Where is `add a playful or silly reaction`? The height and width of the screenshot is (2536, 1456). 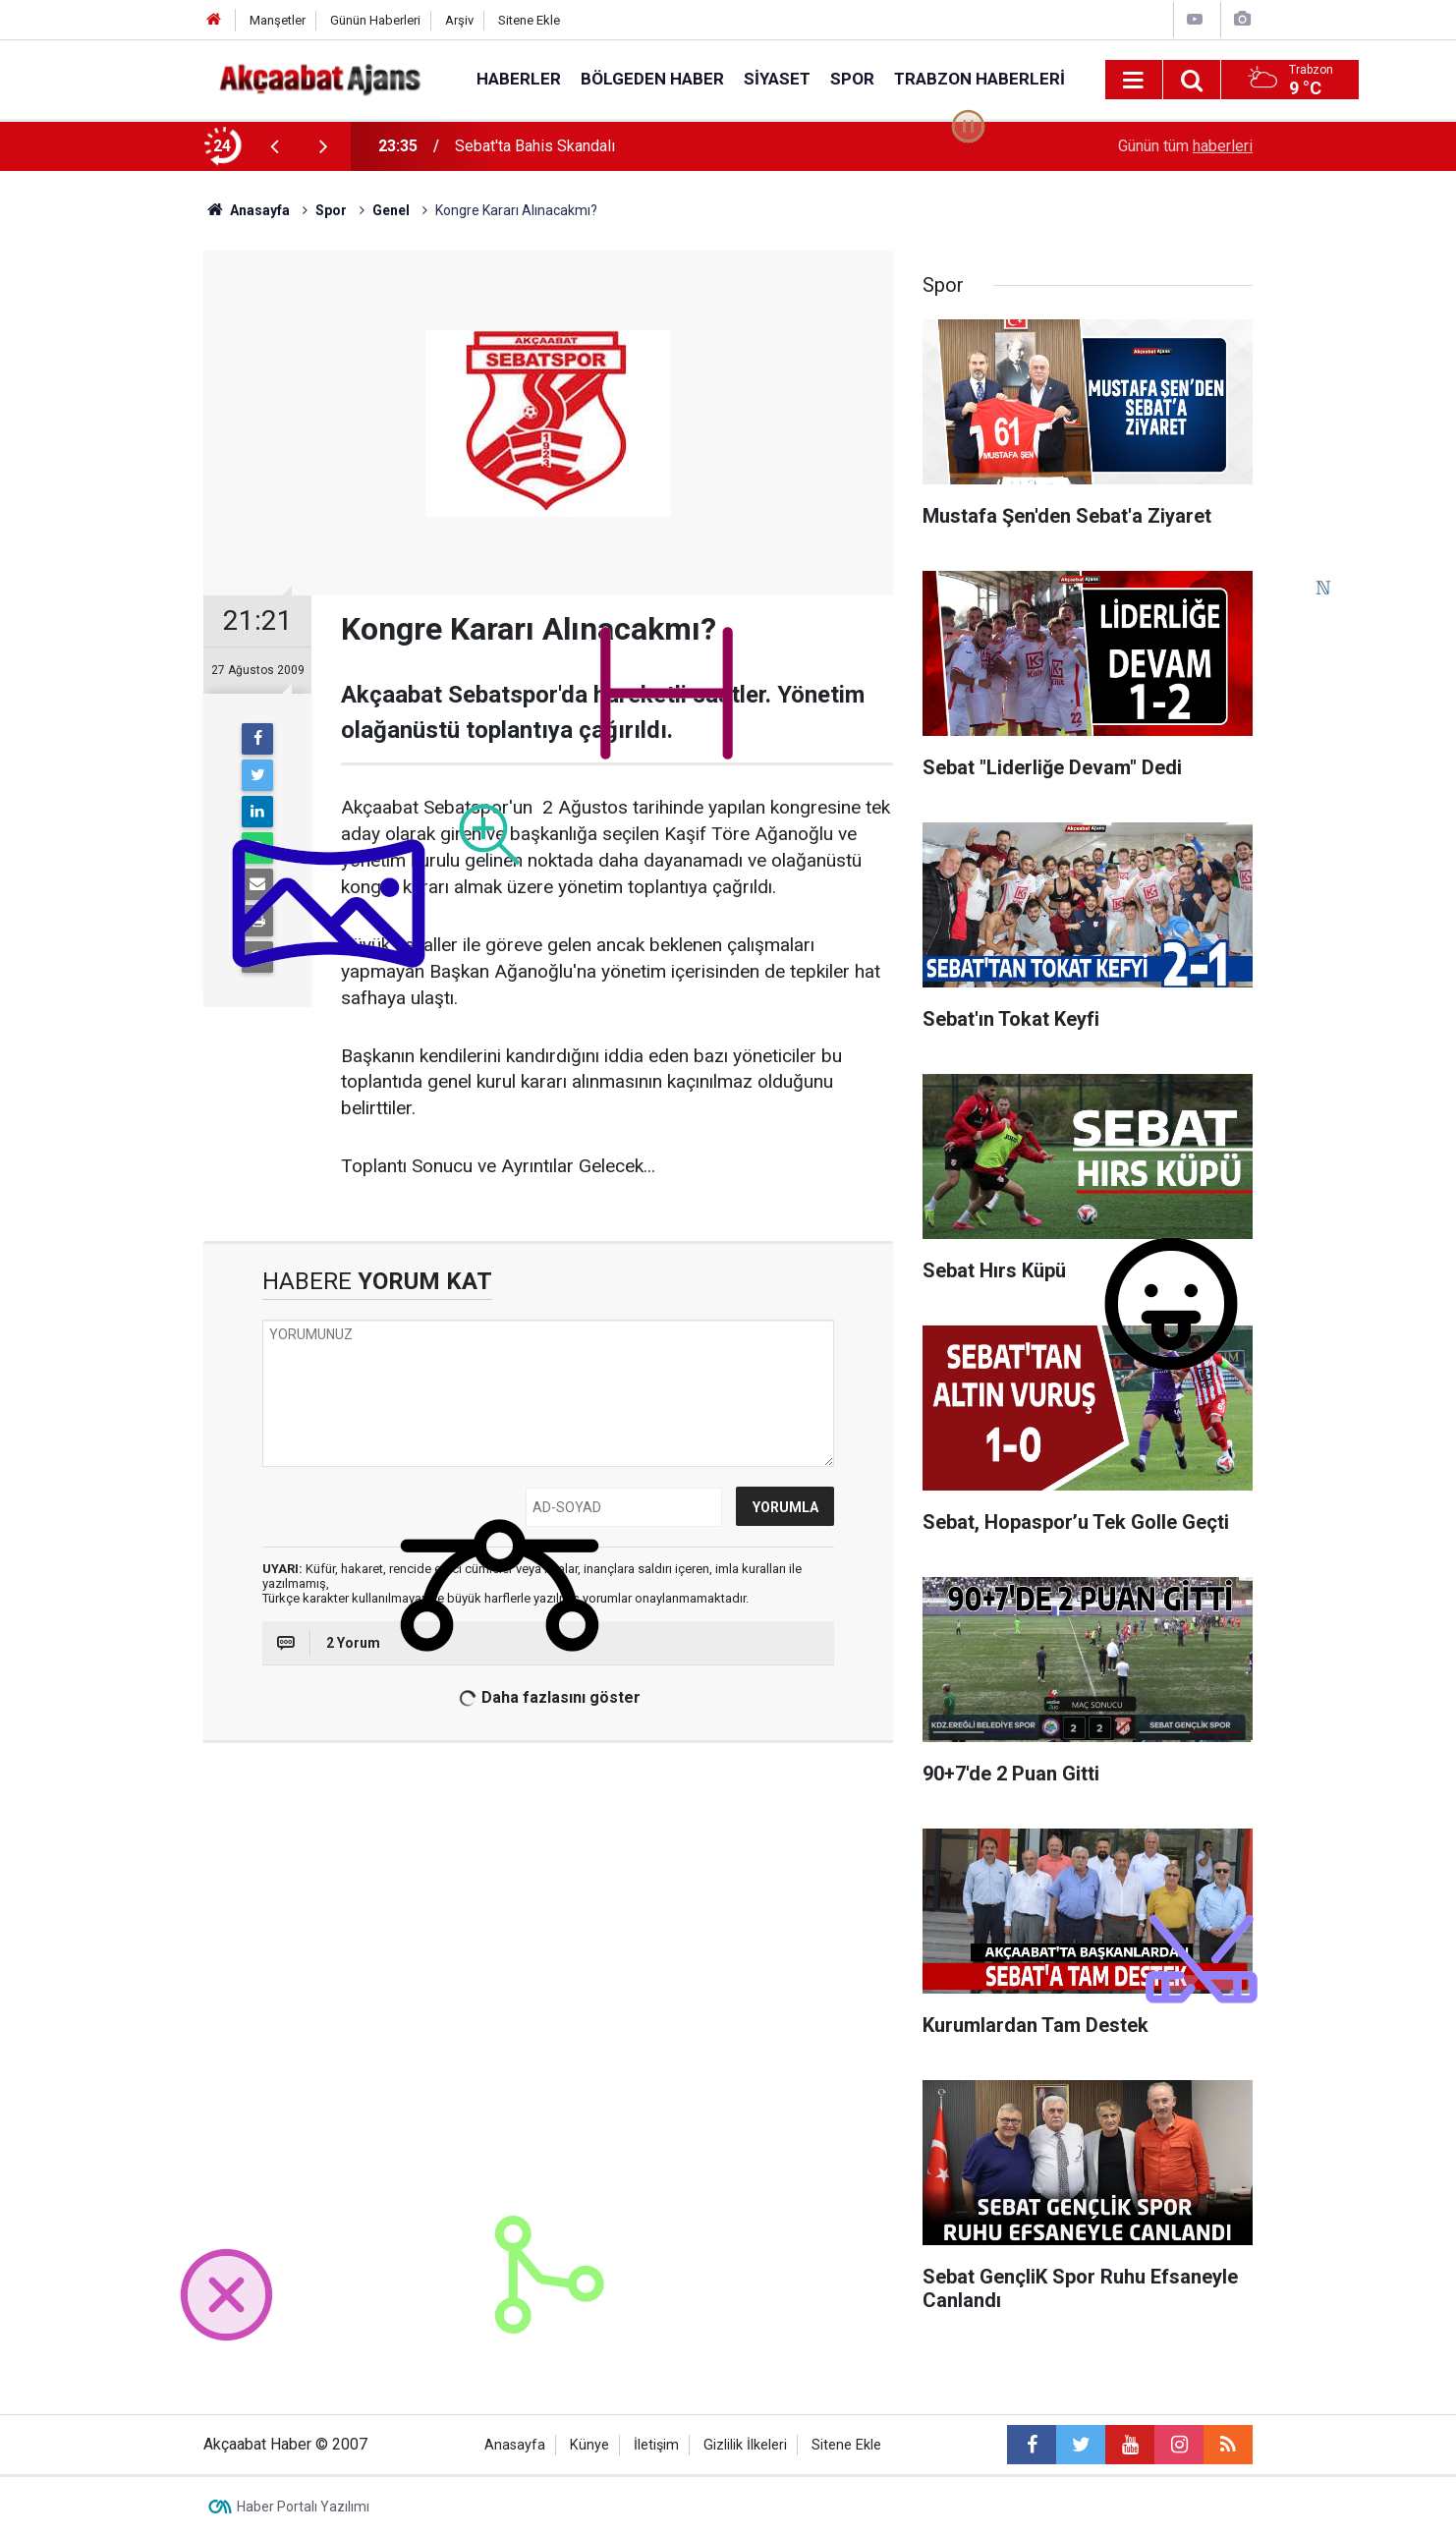 add a playful or silly reaction is located at coordinates (1171, 1304).